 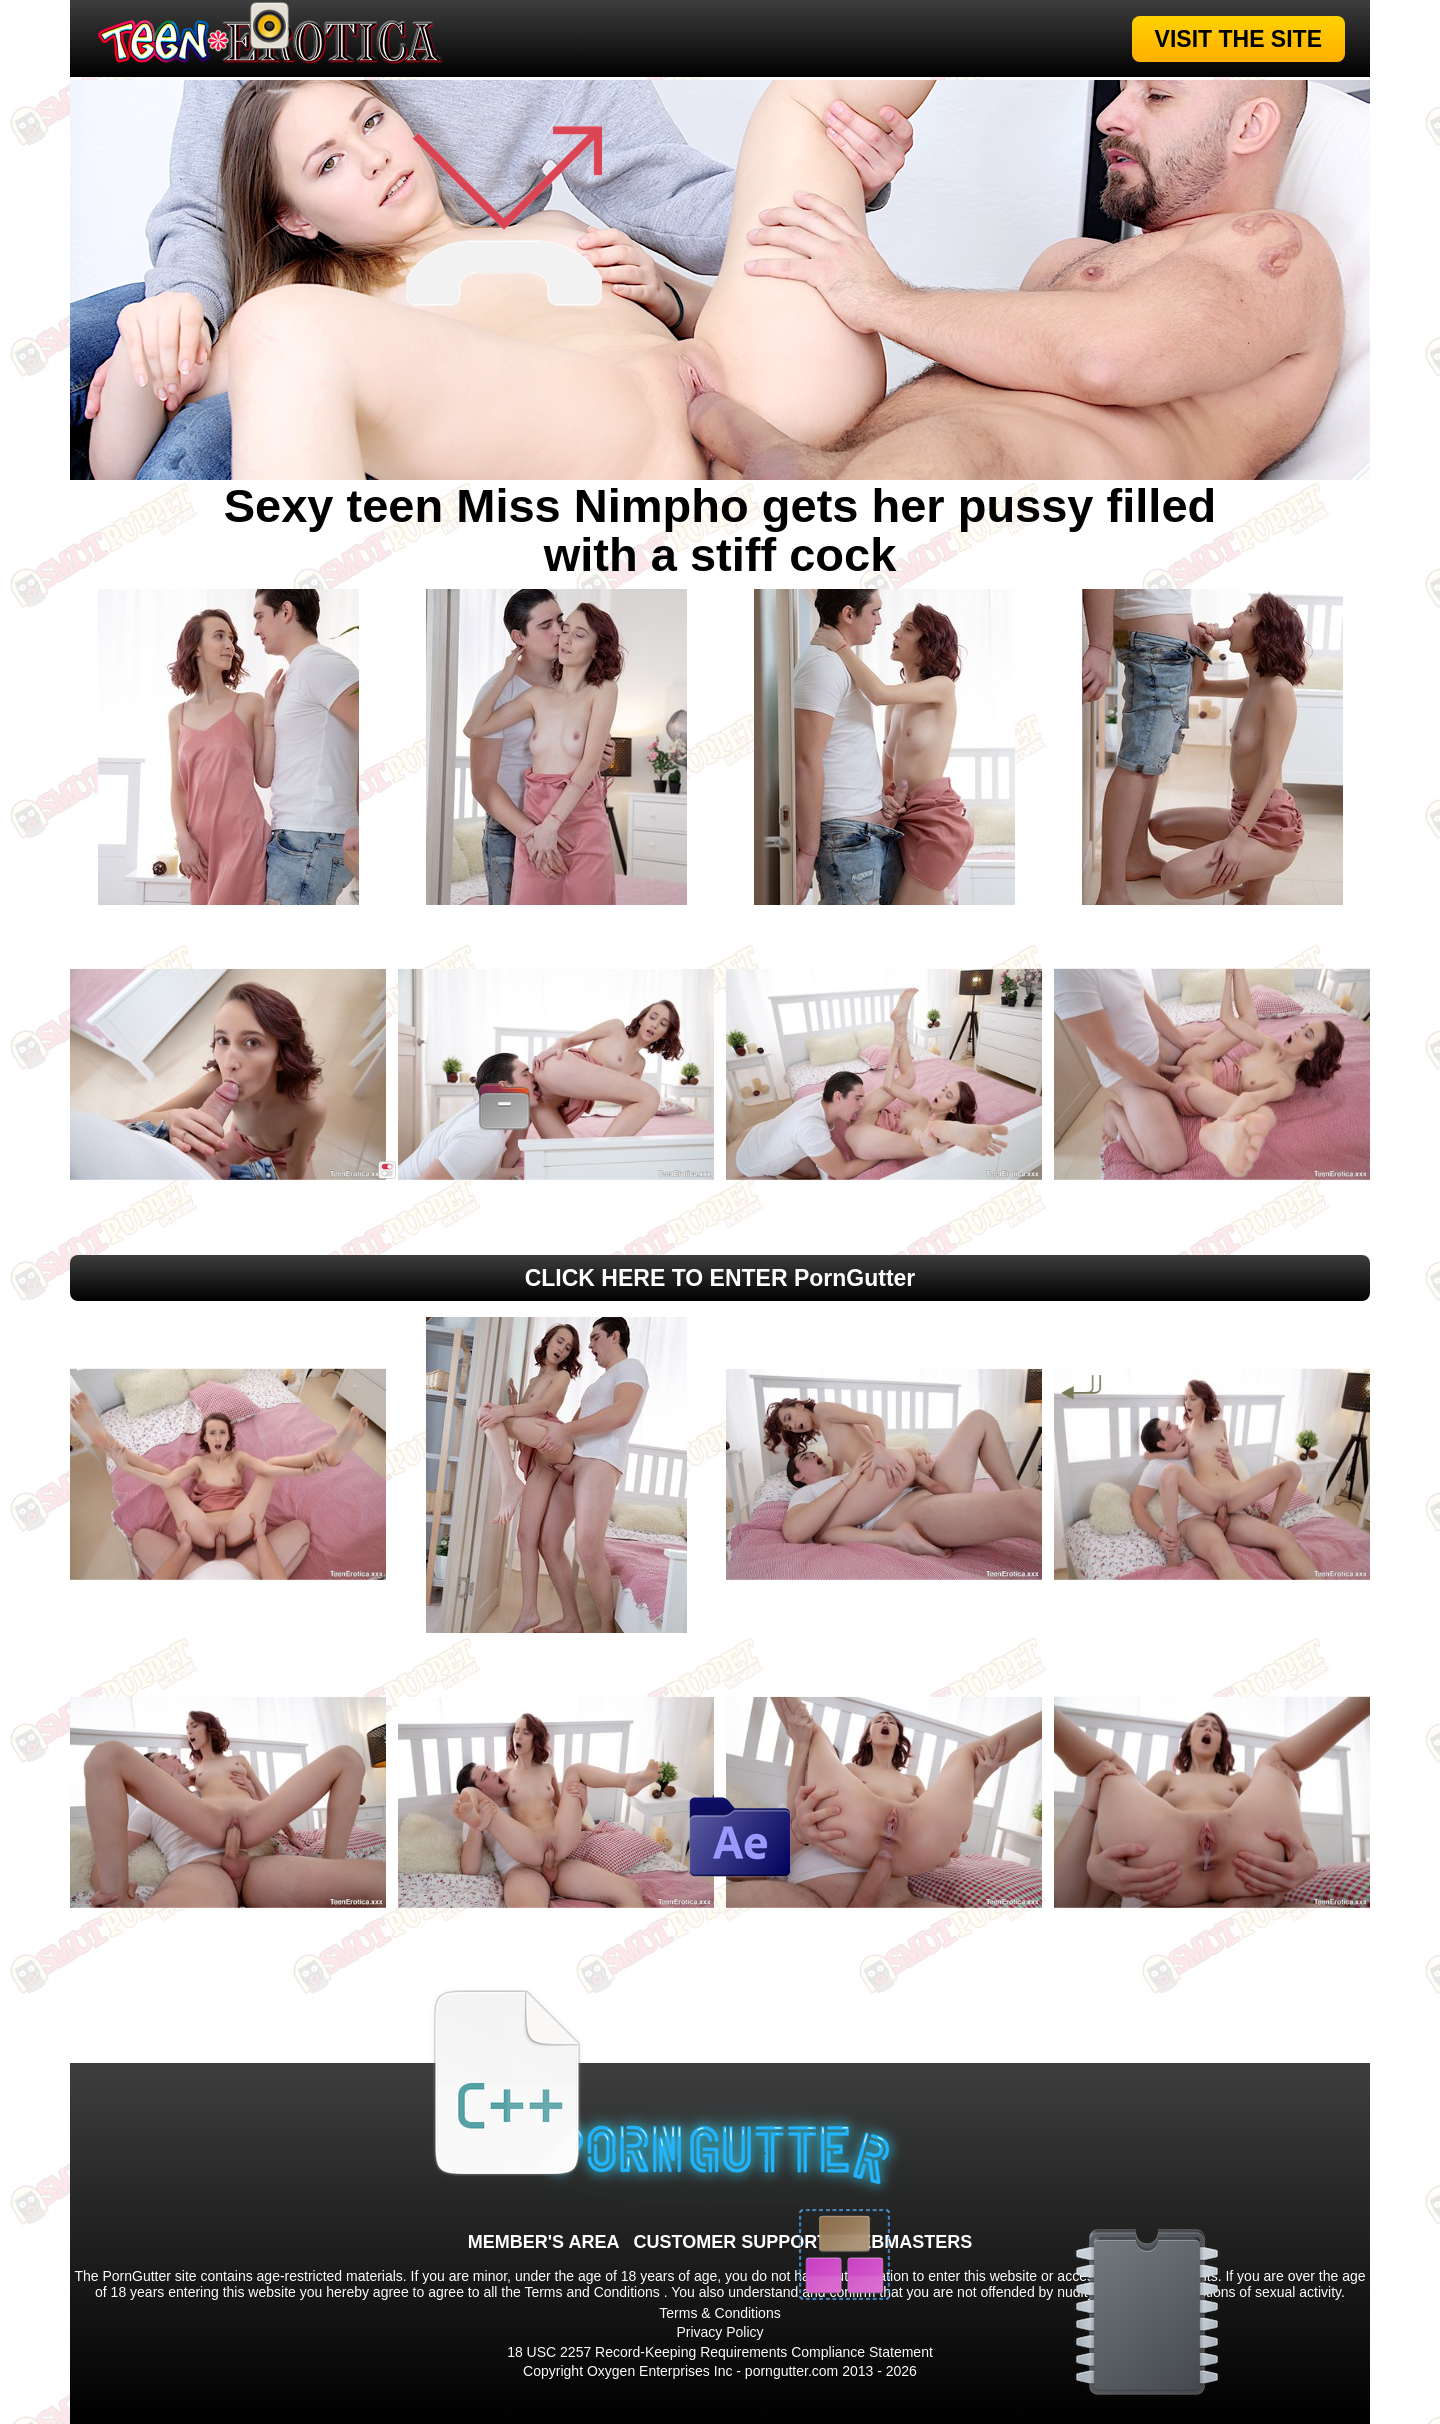 I want to click on open system settings or preferences, so click(x=387, y=1170).